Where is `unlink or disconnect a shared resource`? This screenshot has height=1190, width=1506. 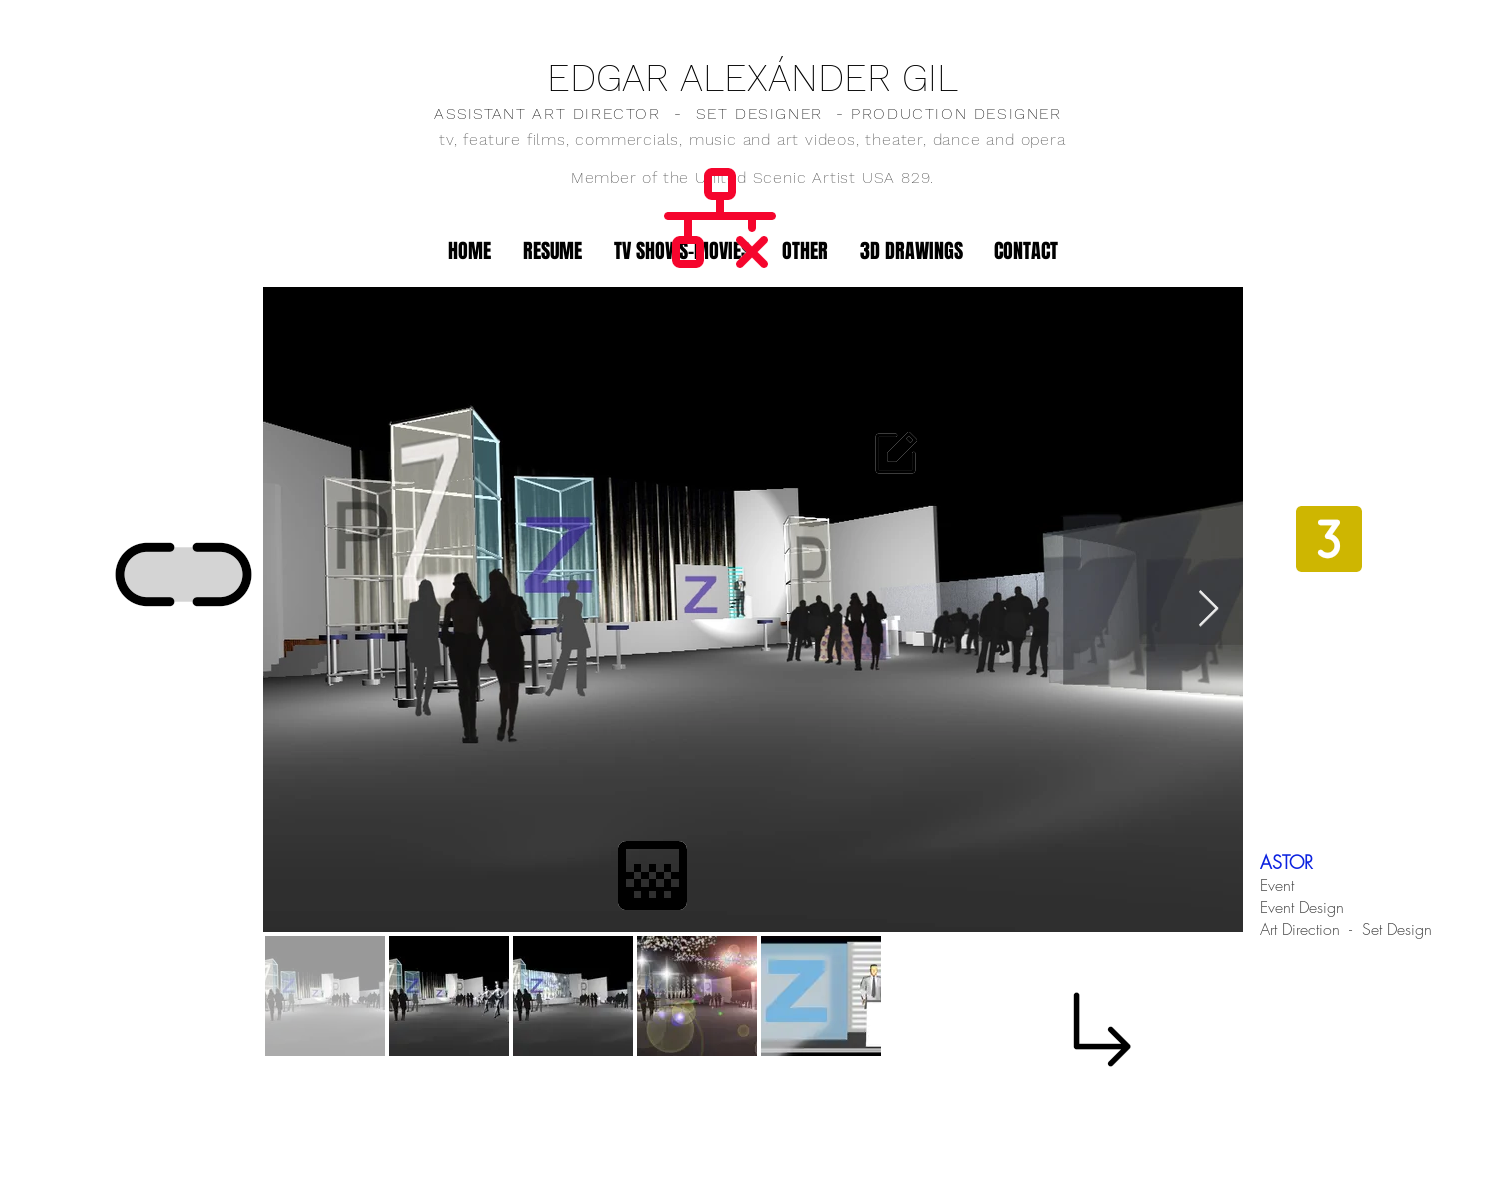
unlink or disconnect a shared resource is located at coordinates (183, 574).